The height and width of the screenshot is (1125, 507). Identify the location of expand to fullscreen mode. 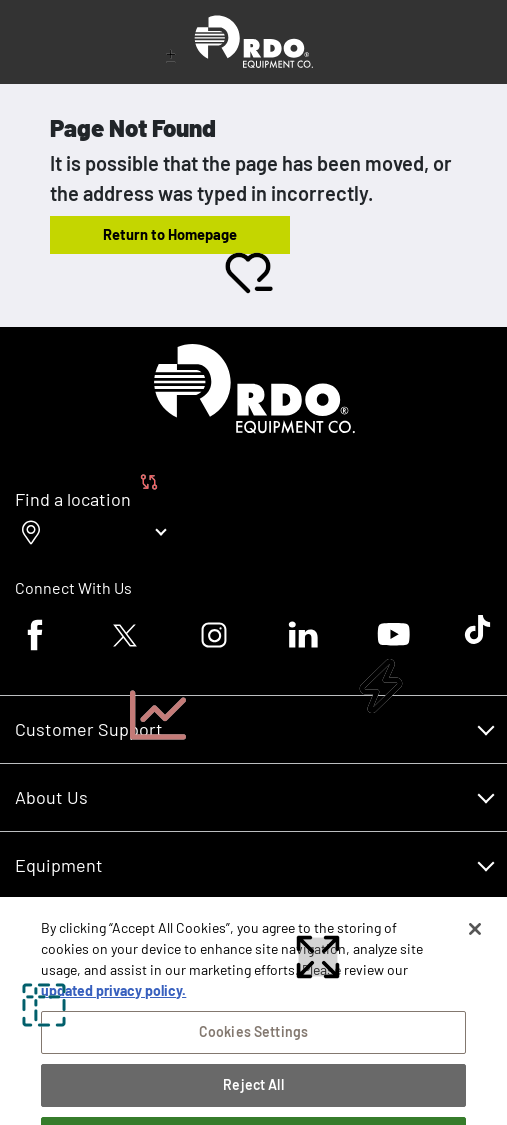
(318, 957).